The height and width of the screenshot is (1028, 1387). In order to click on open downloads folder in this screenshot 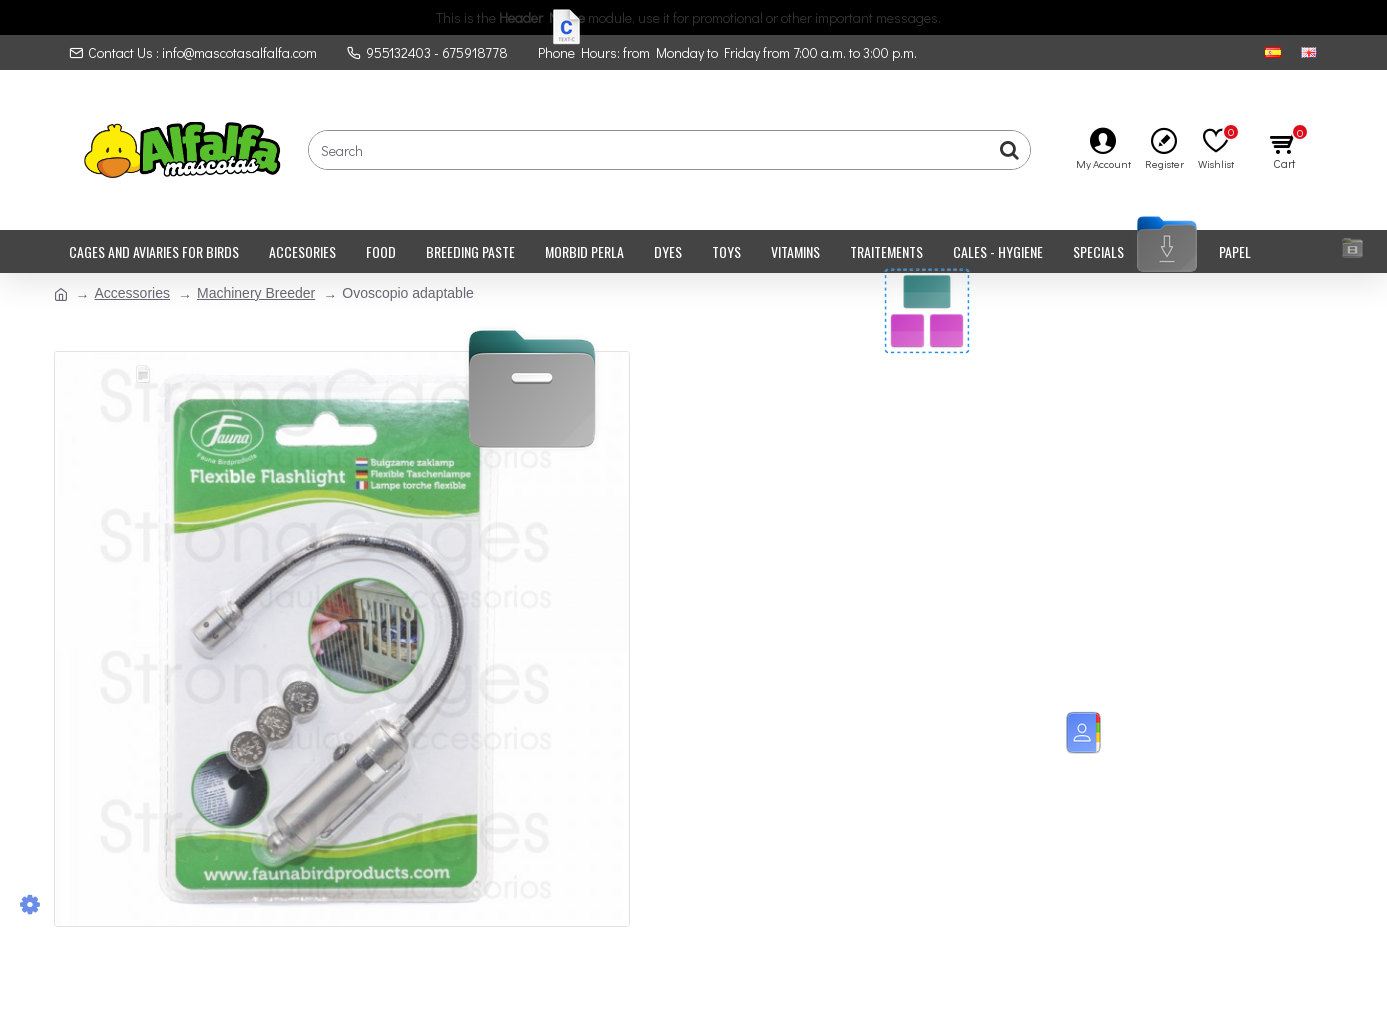, I will do `click(1167, 244)`.